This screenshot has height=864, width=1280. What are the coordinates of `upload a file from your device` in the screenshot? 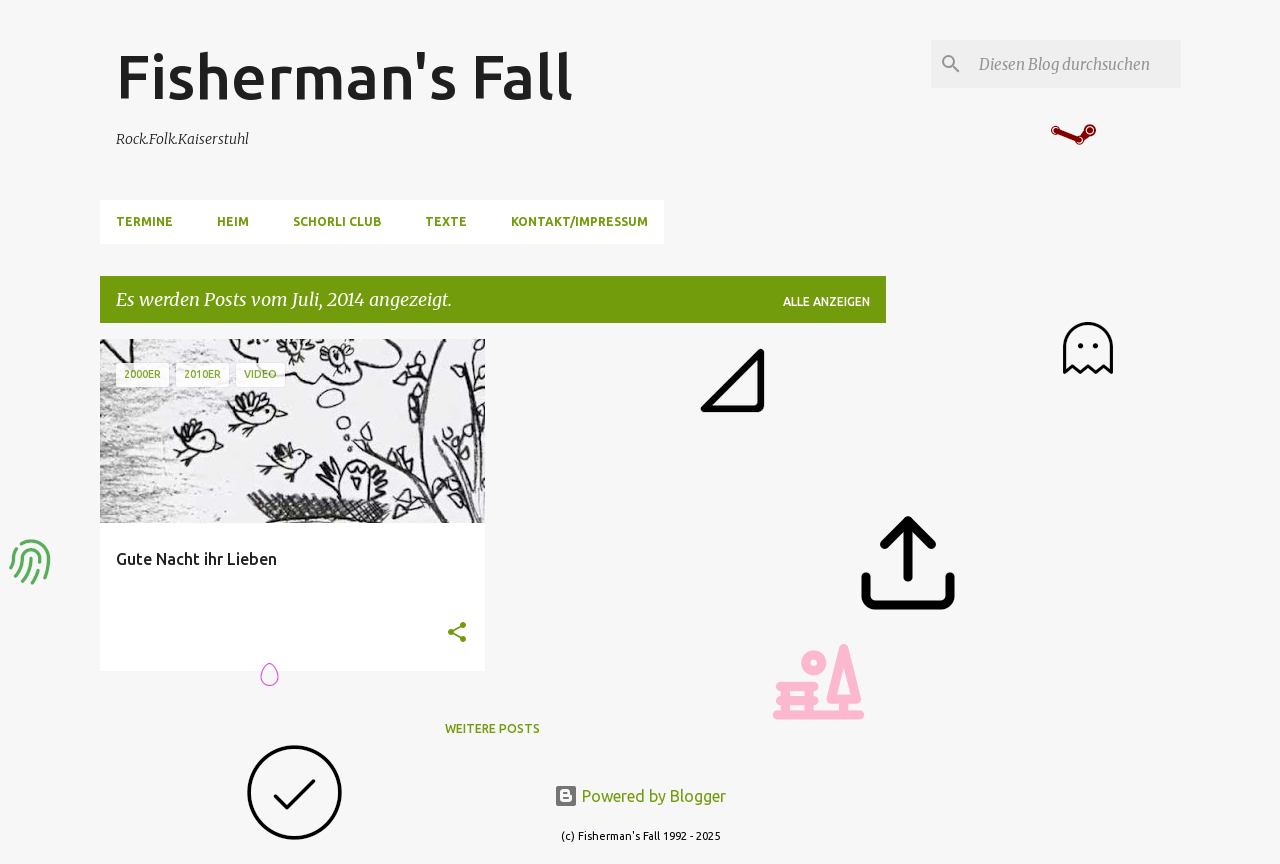 It's located at (908, 563).